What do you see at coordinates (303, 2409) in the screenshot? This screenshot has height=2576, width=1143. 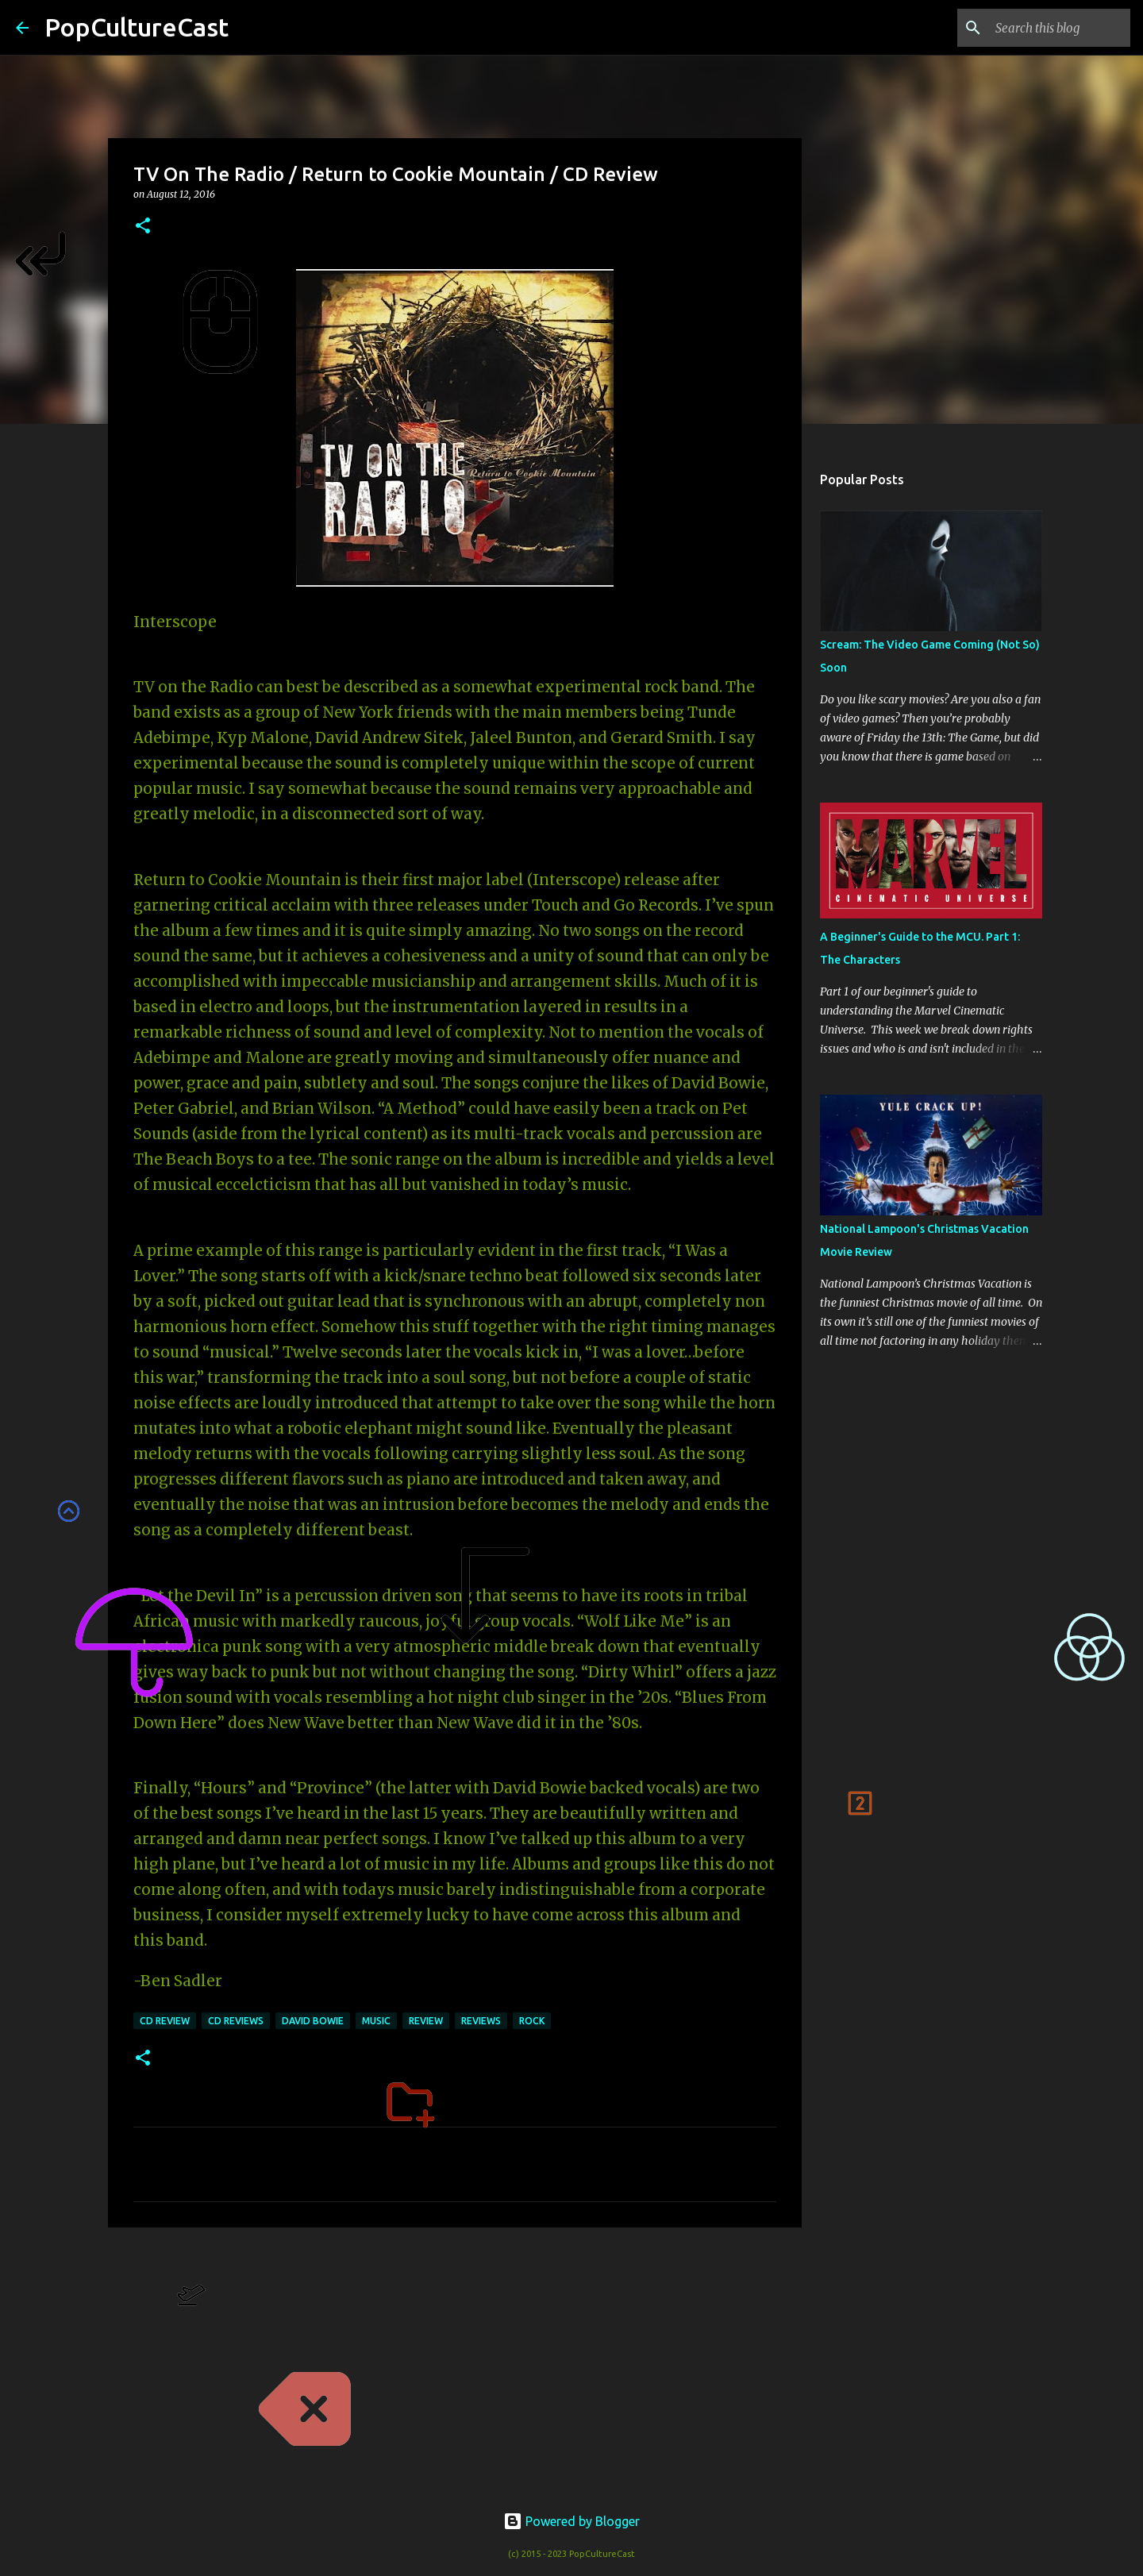 I see `delete the last character entered` at bounding box center [303, 2409].